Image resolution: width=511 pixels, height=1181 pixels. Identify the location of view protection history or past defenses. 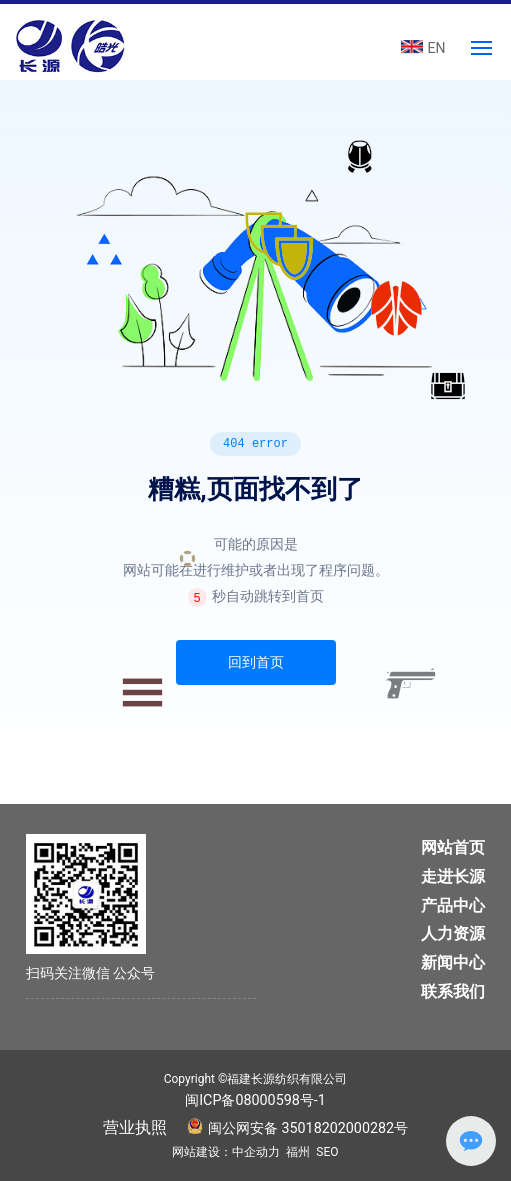
(279, 246).